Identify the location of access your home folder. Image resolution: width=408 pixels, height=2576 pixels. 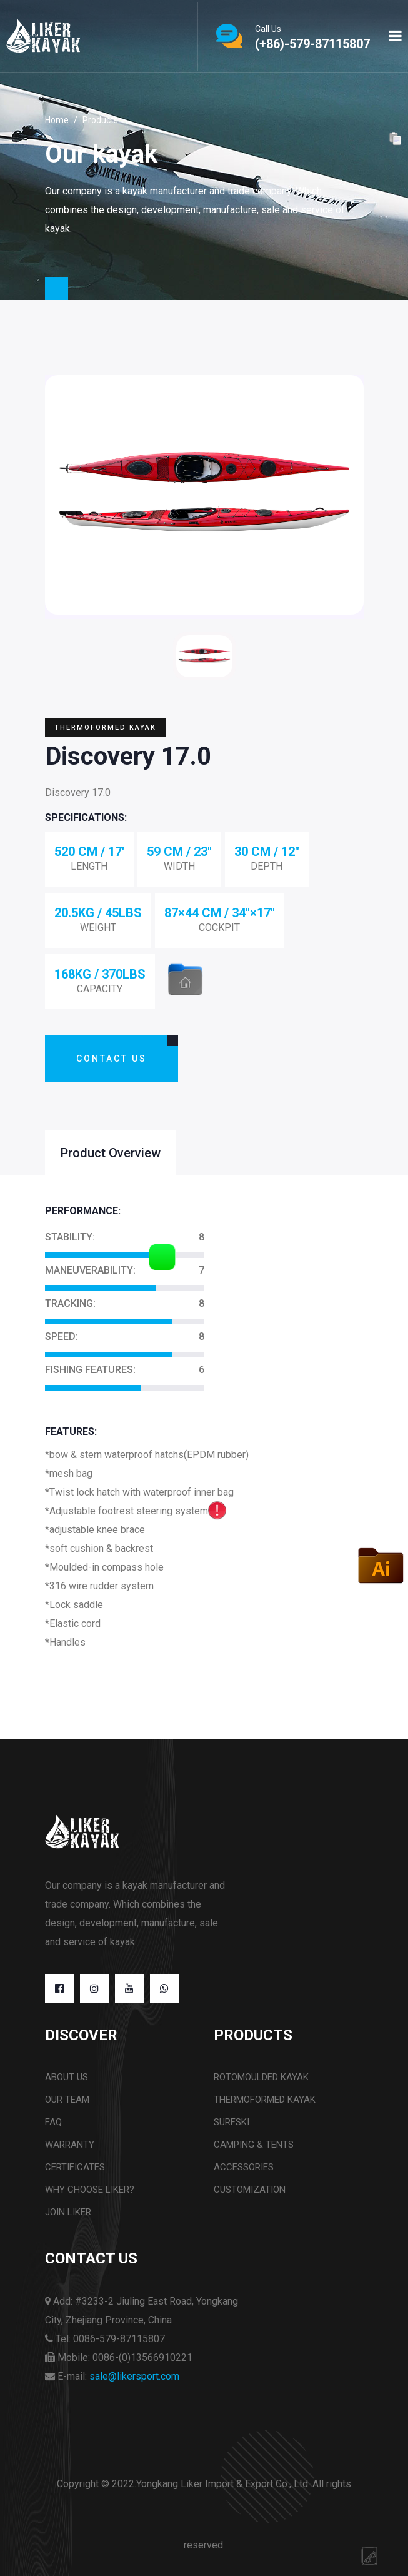
(185, 979).